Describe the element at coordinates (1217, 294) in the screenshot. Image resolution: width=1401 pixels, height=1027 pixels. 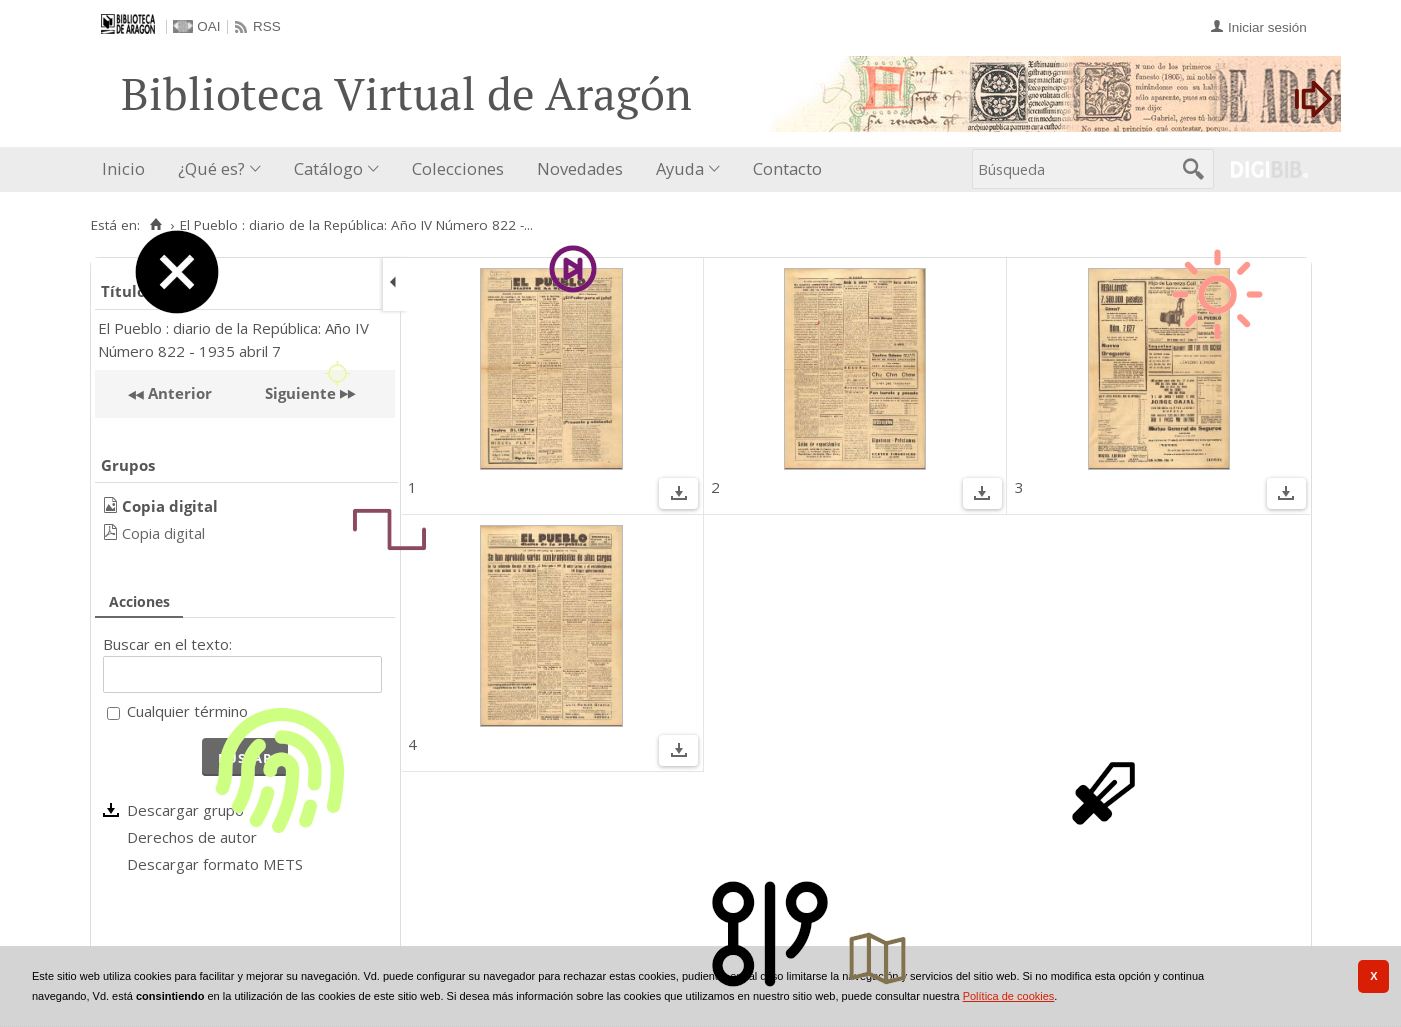
I see `toggle light mode or increase brightness` at that location.